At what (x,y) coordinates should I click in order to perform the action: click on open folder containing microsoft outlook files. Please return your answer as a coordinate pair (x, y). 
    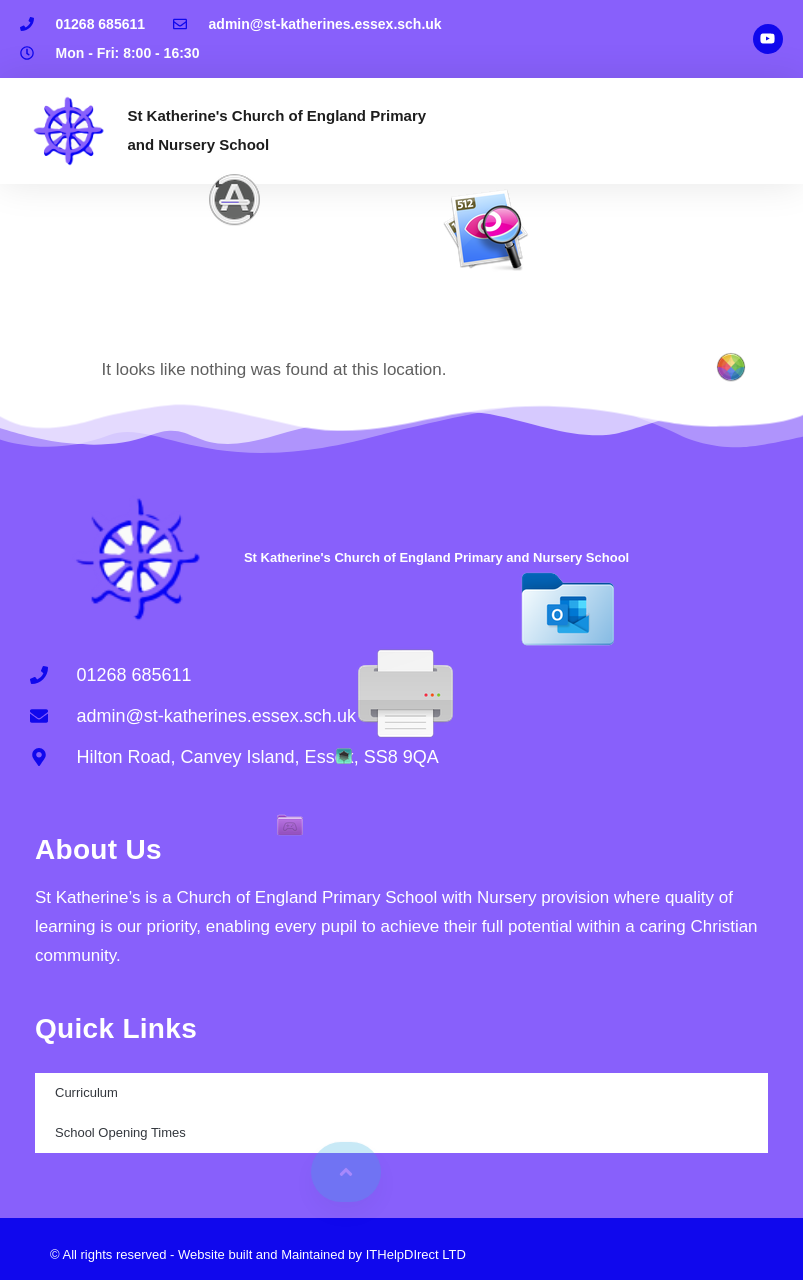
    Looking at the image, I should click on (567, 611).